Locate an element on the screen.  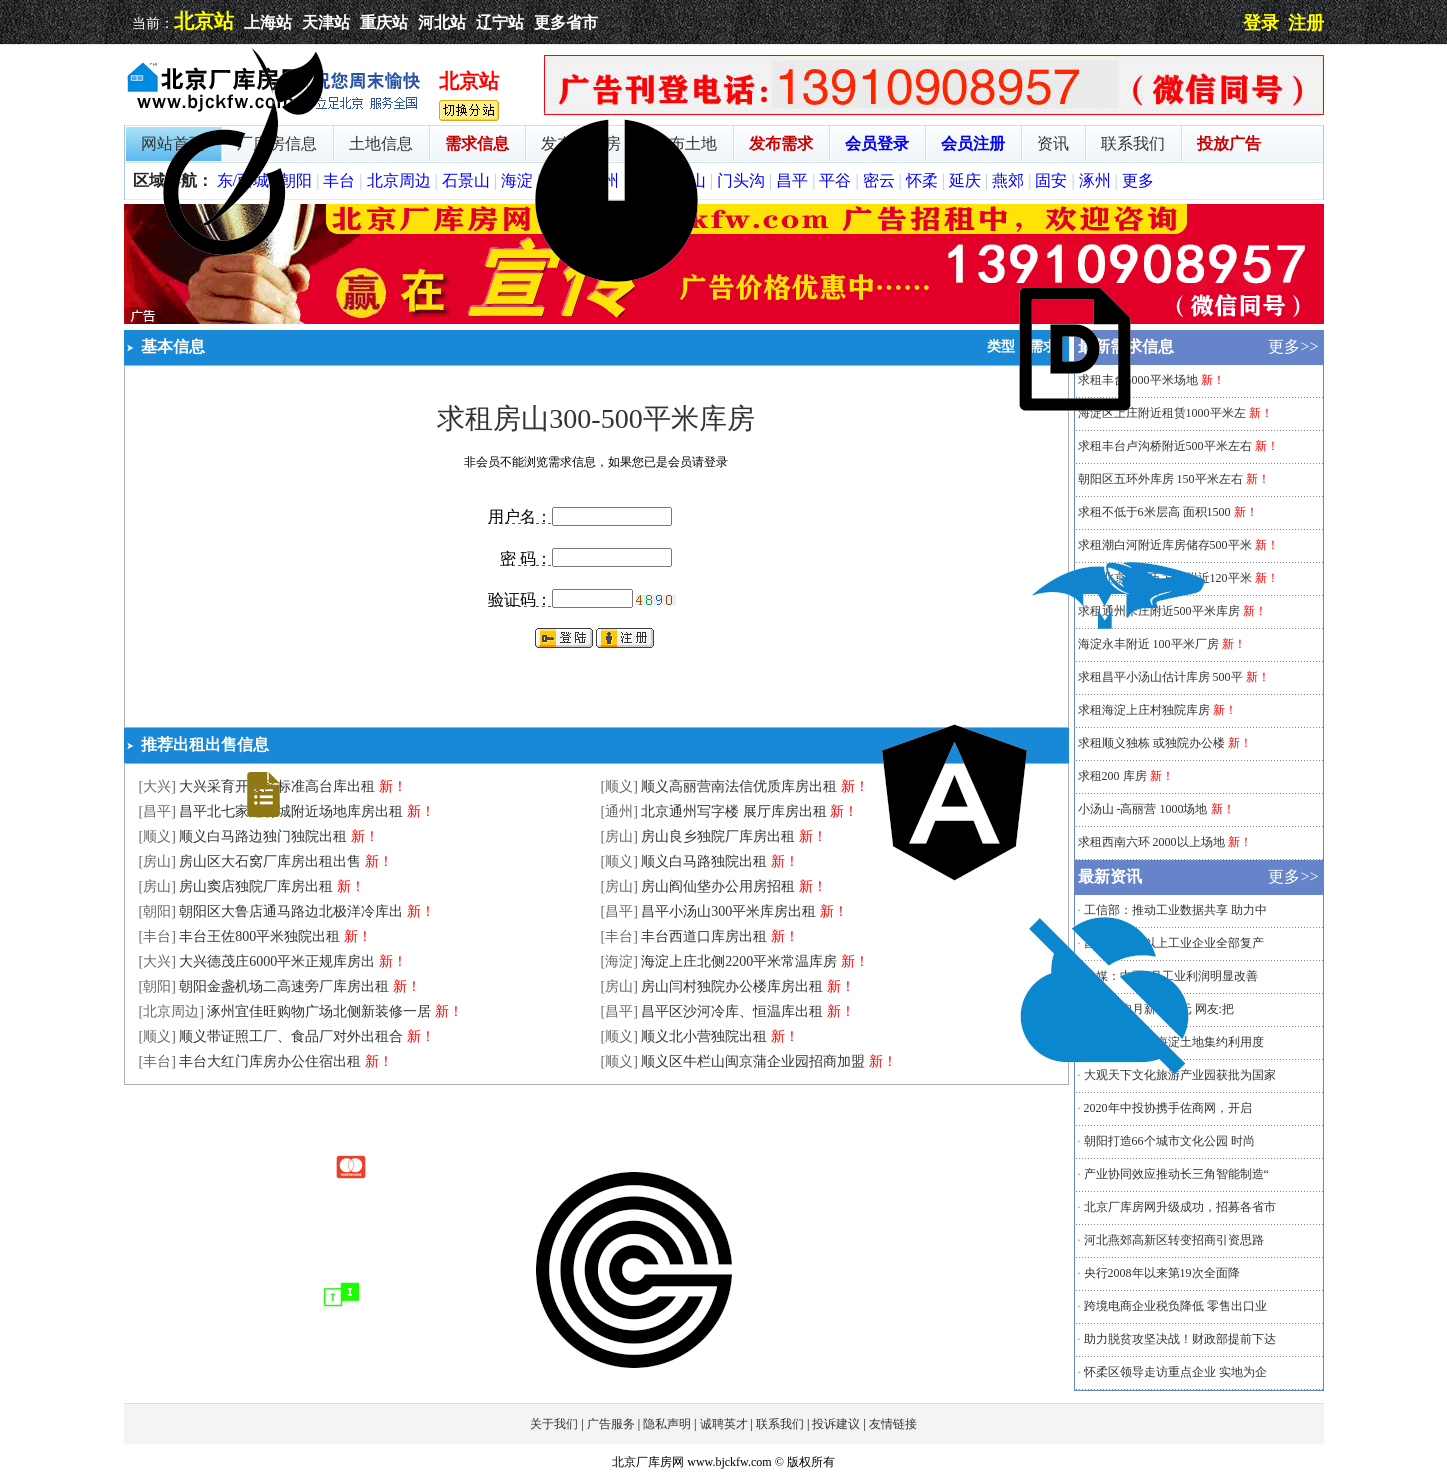
greptimedb logo is located at coordinates (634, 1270).